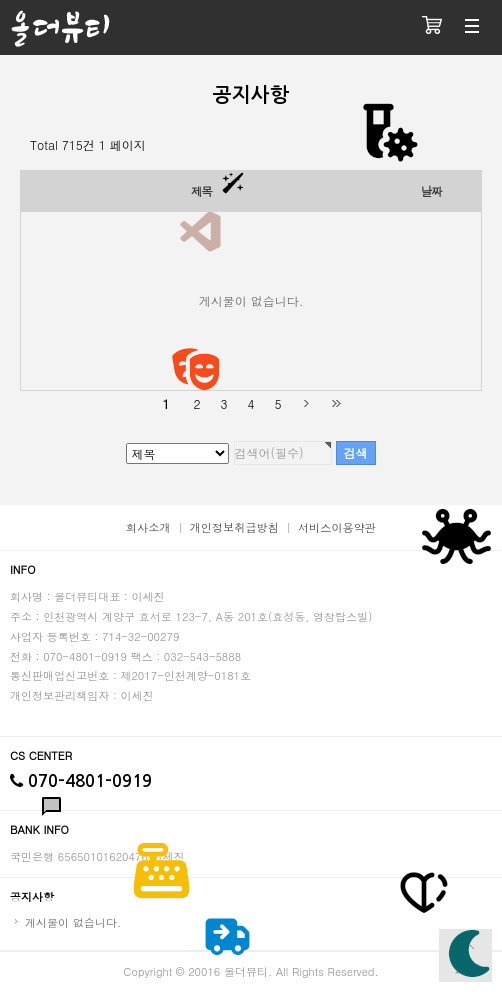 The height and width of the screenshot is (992, 502). What do you see at coordinates (51, 806) in the screenshot?
I see `open chat or messaging` at bounding box center [51, 806].